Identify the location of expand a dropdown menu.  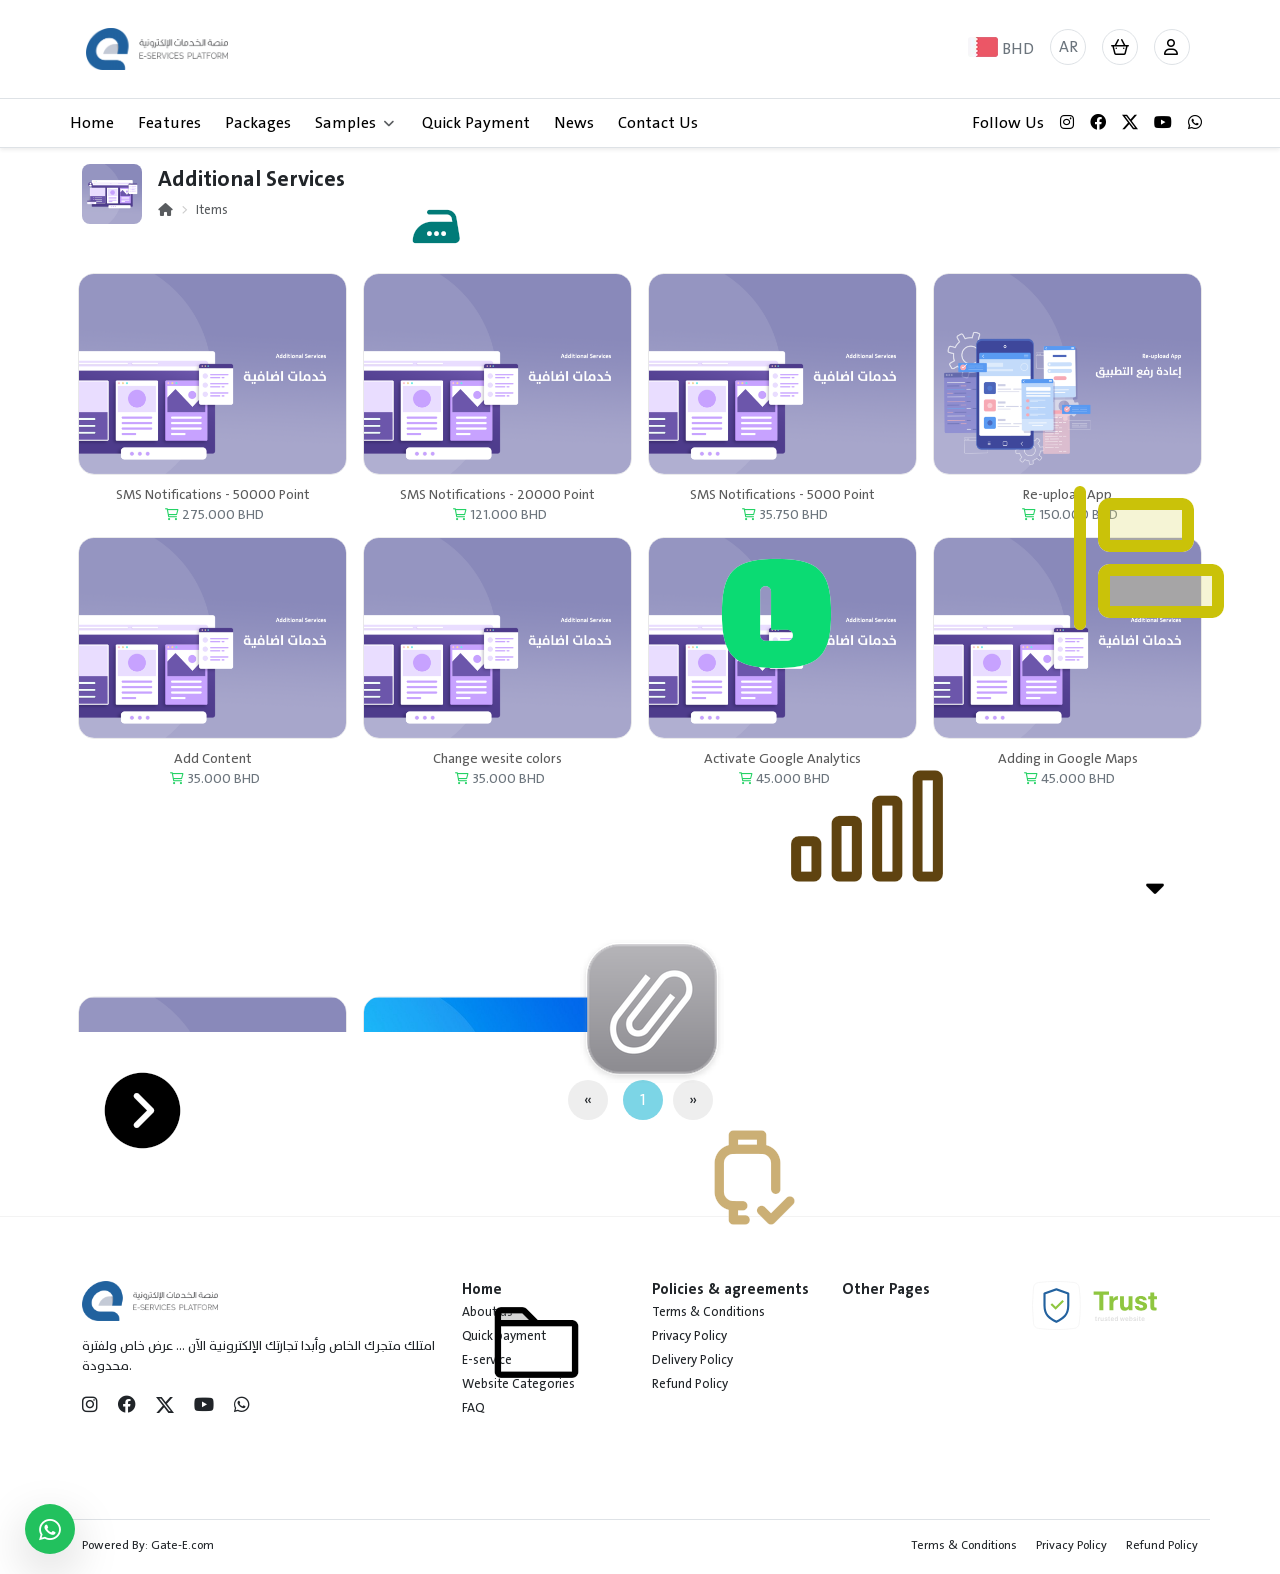
(1155, 888).